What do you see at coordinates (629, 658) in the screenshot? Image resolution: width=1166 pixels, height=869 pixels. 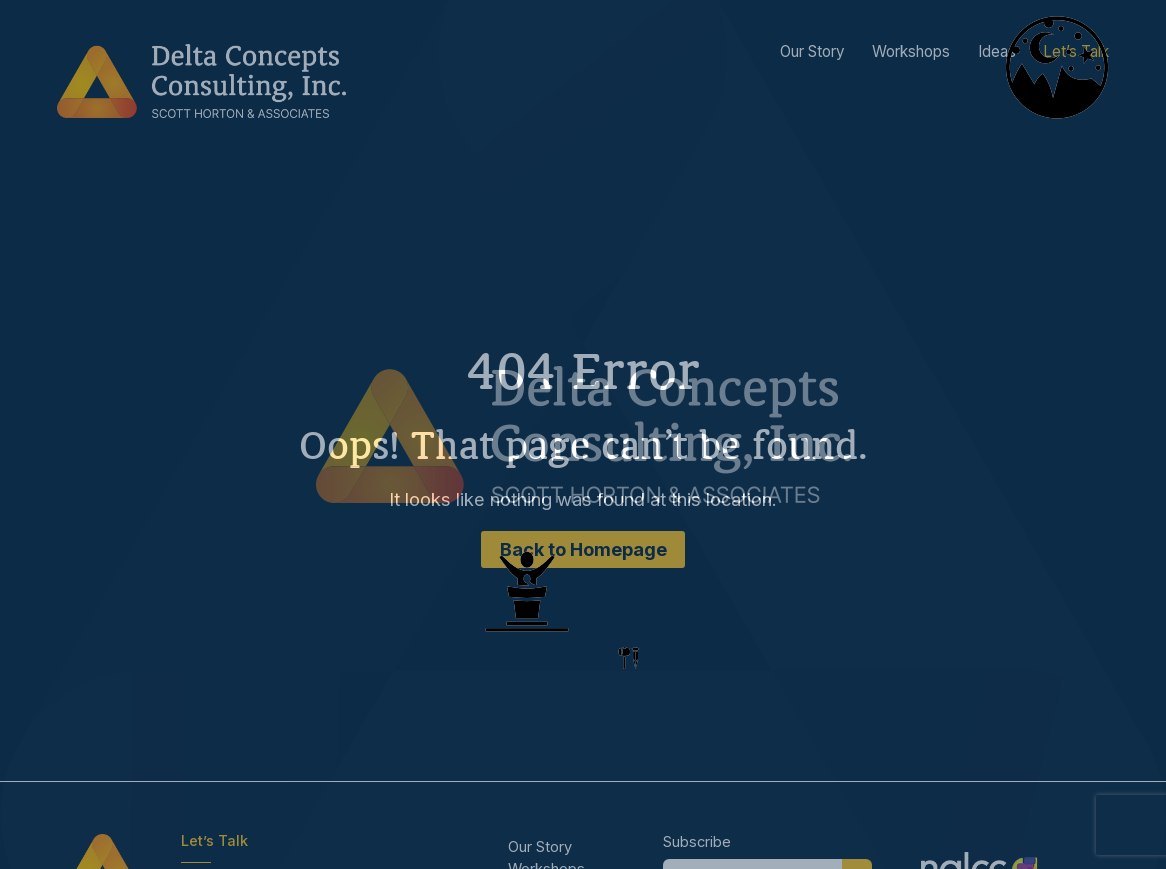 I see `craft or equip stake and hammer weapons` at bounding box center [629, 658].